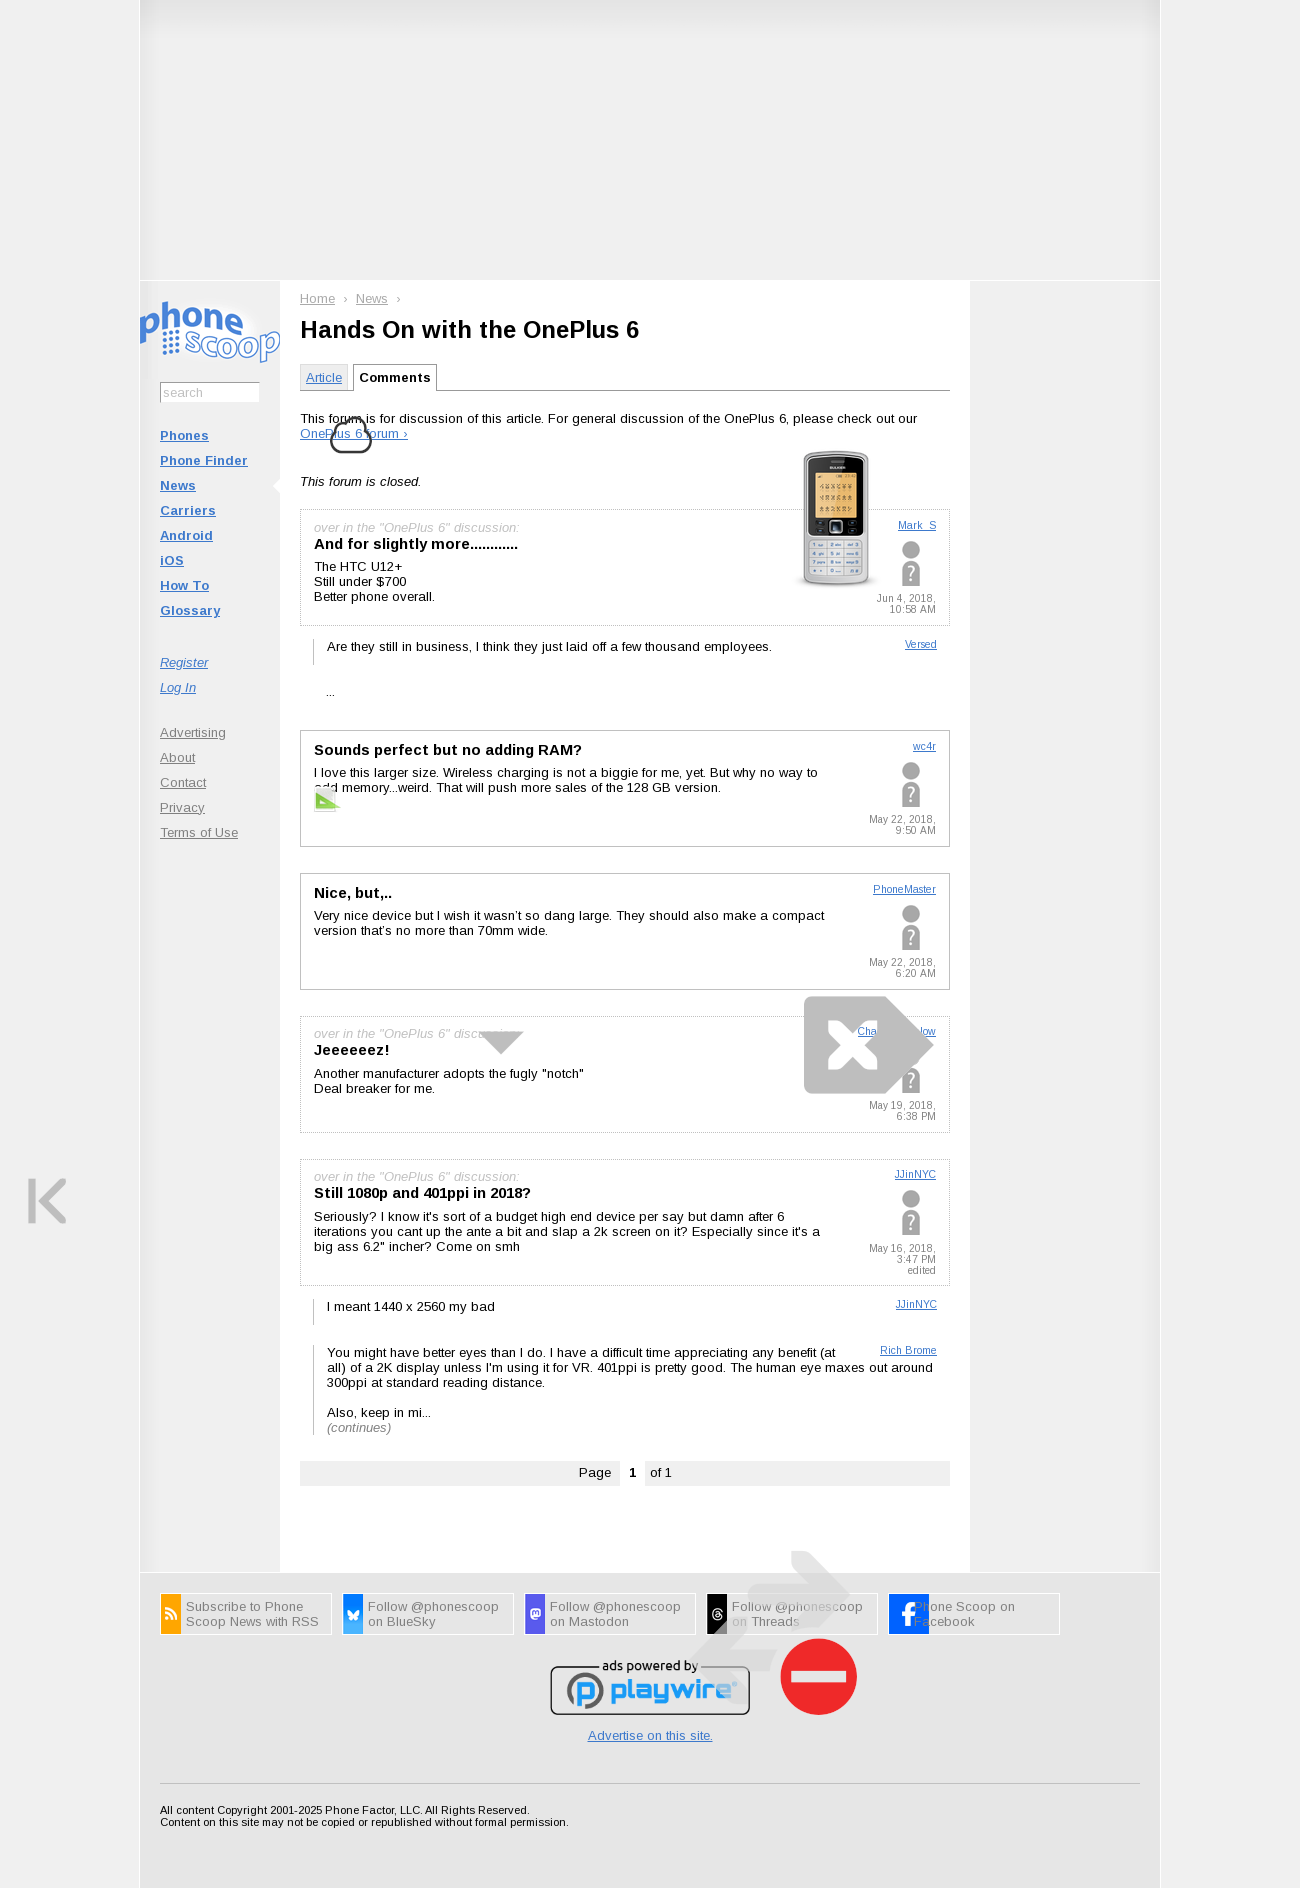  What do you see at coordinates (769, 1627) in the screenshot?
I see `network connection error` at bounding box center [769, 1627].